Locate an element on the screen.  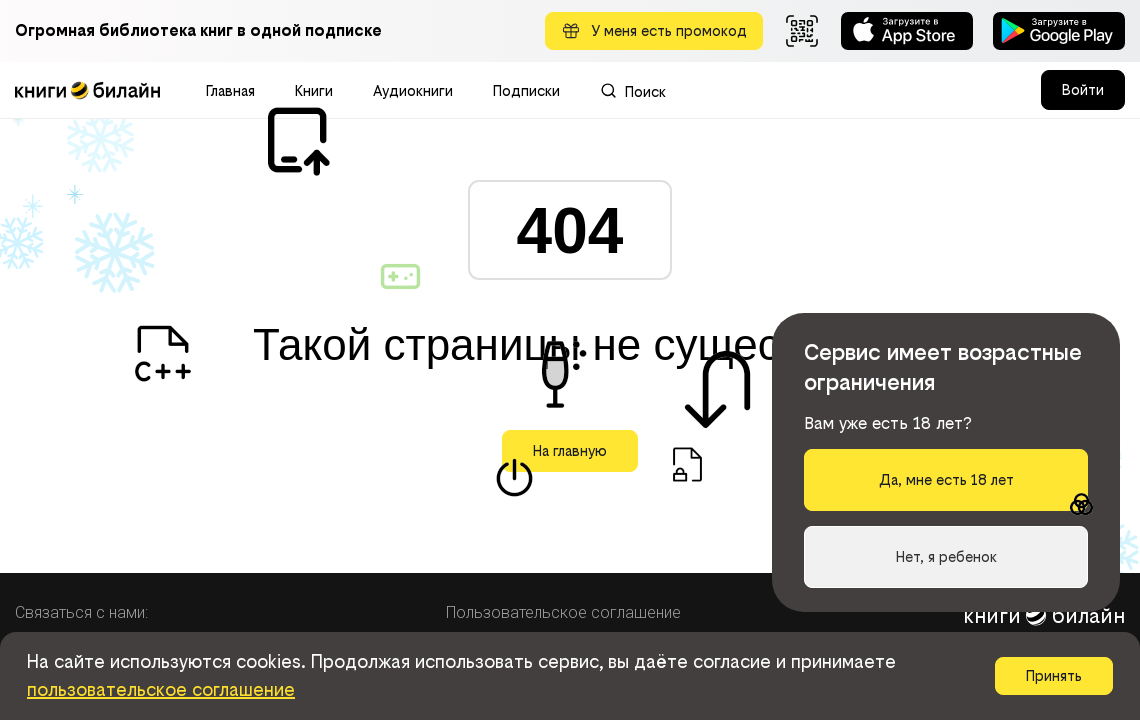
upload content to tablet device is located at coordinates (294, 140).